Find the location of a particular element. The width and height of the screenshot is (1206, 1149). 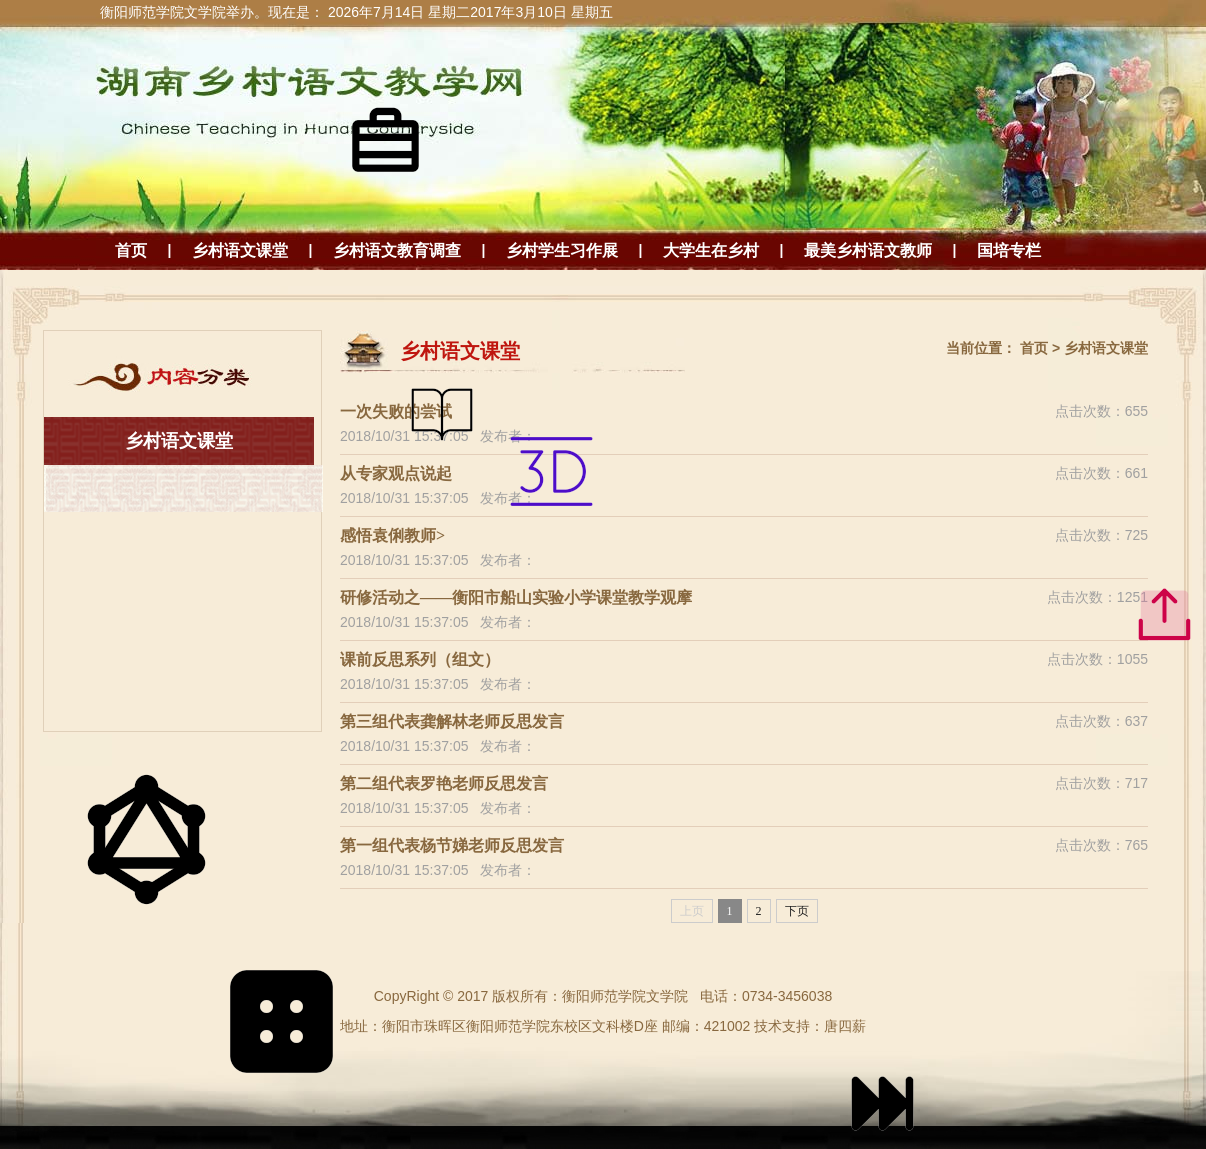

upload a file or document is located at coordinates (1164, 616).